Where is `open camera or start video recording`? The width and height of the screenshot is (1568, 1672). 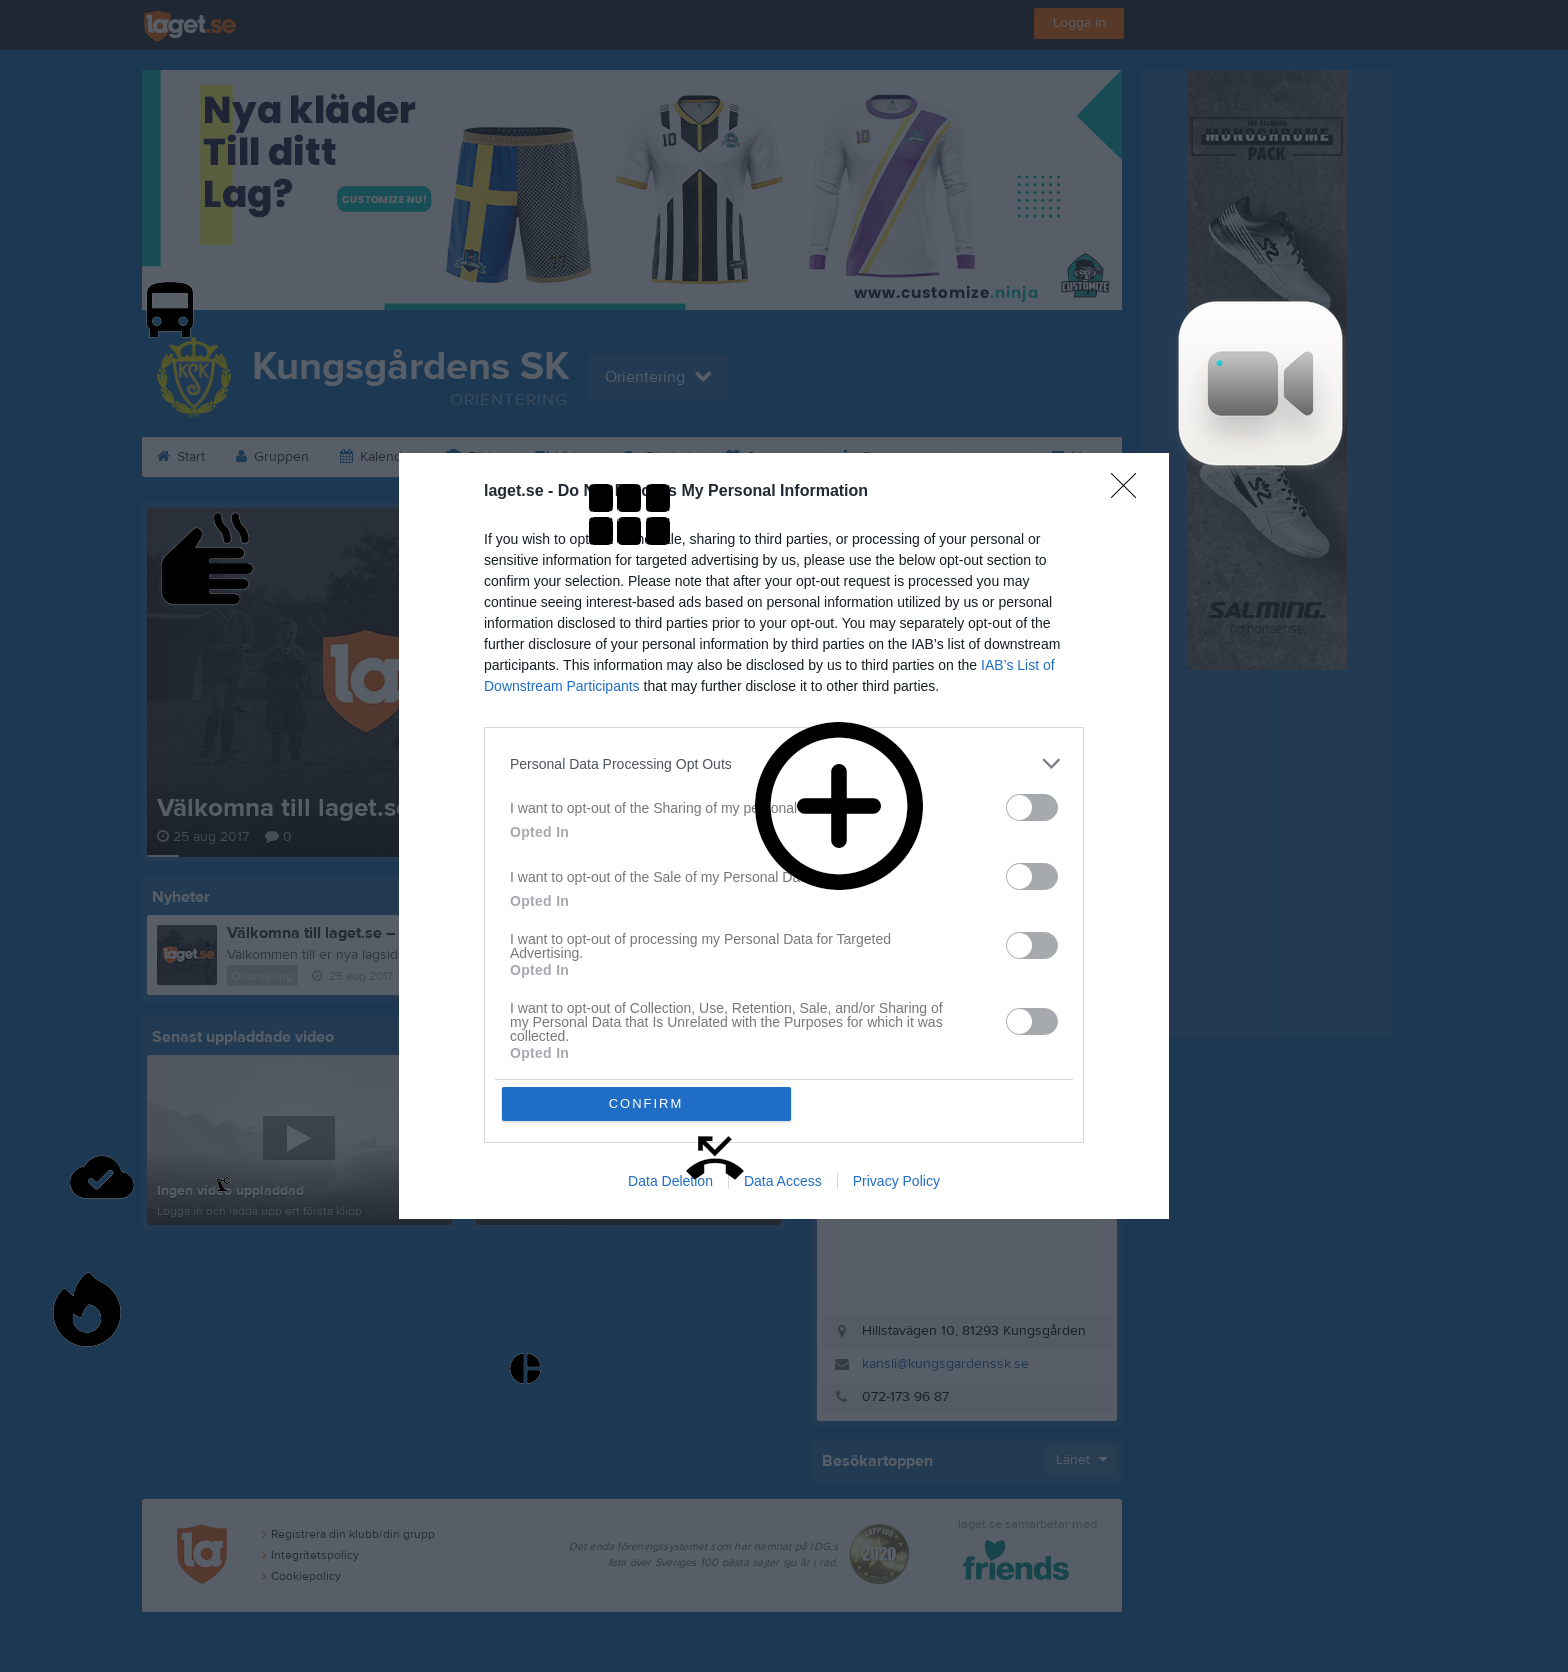 open camera or start video recording is located at coordinates (1260, 383).